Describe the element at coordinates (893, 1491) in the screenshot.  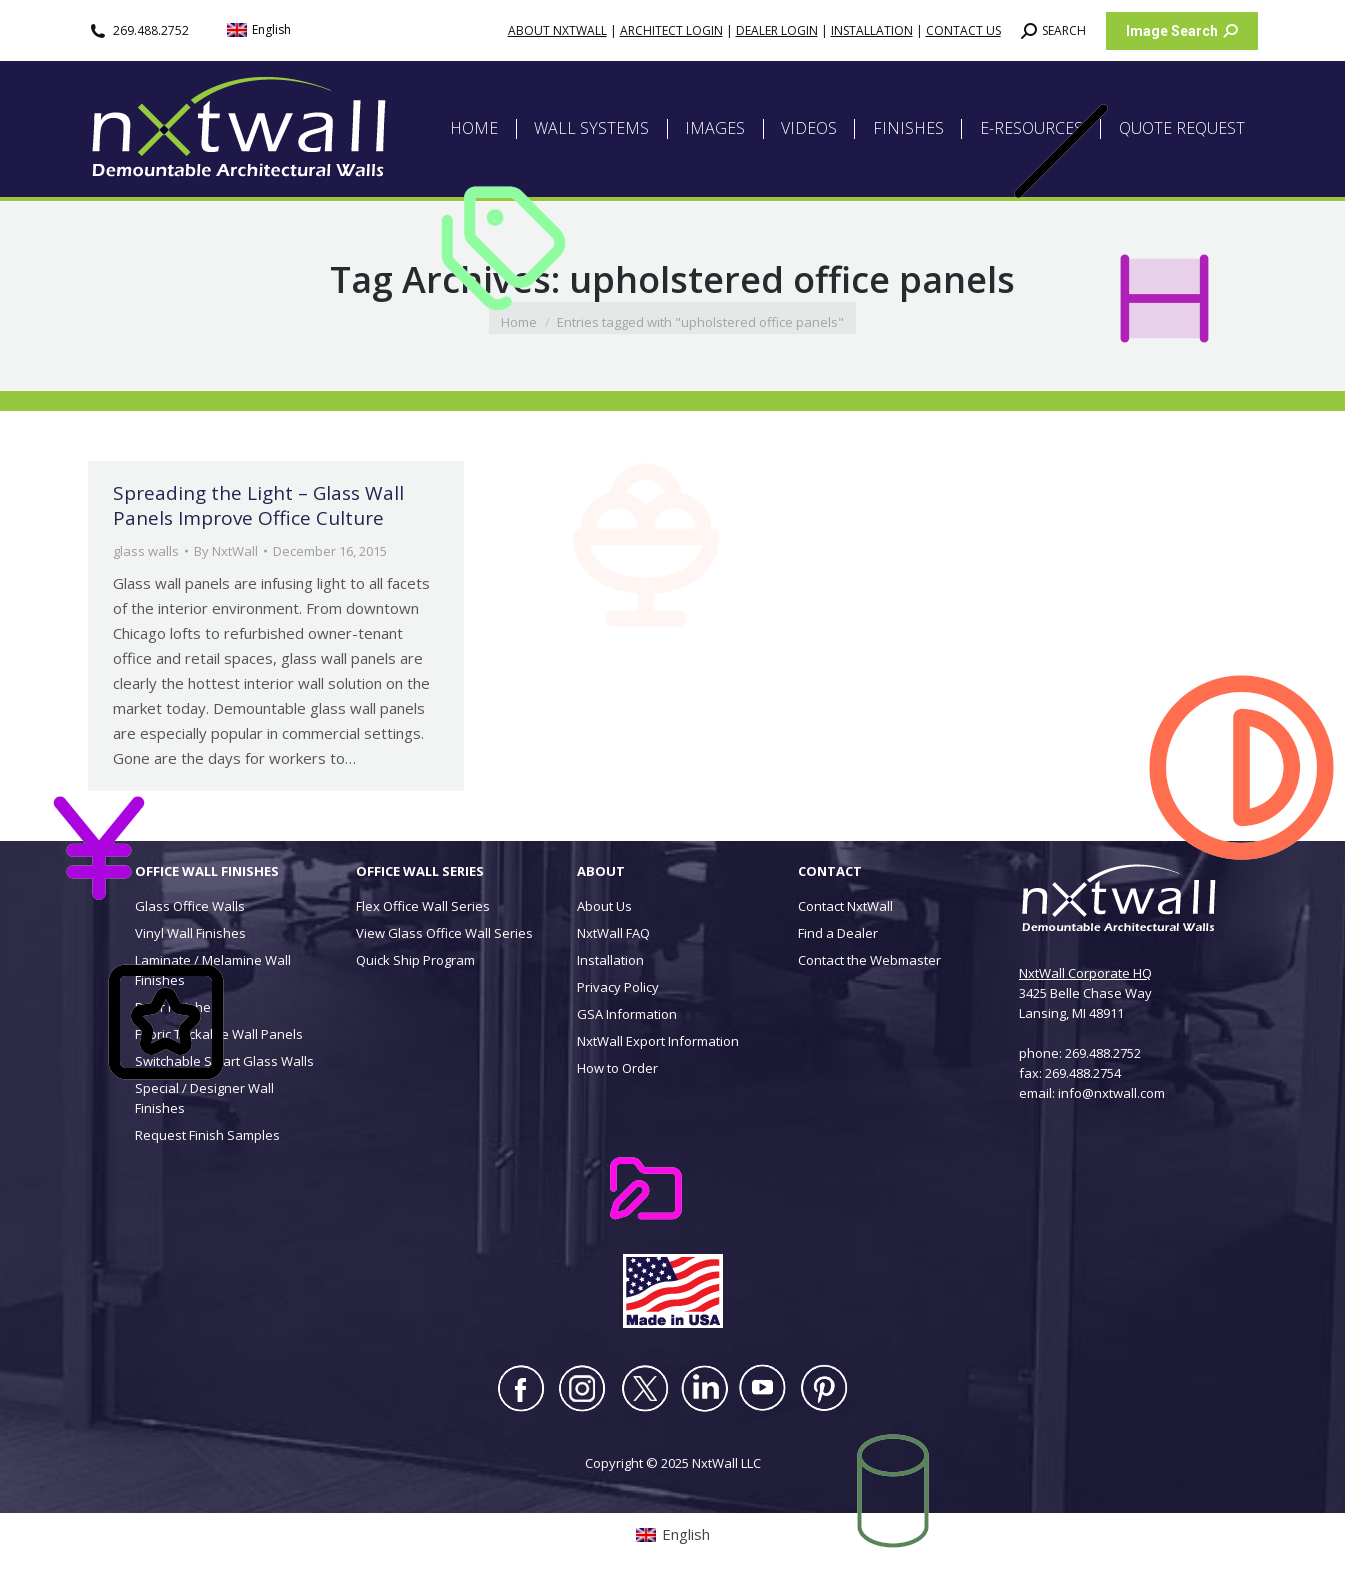
I see `represents a database or data storage` at that location.